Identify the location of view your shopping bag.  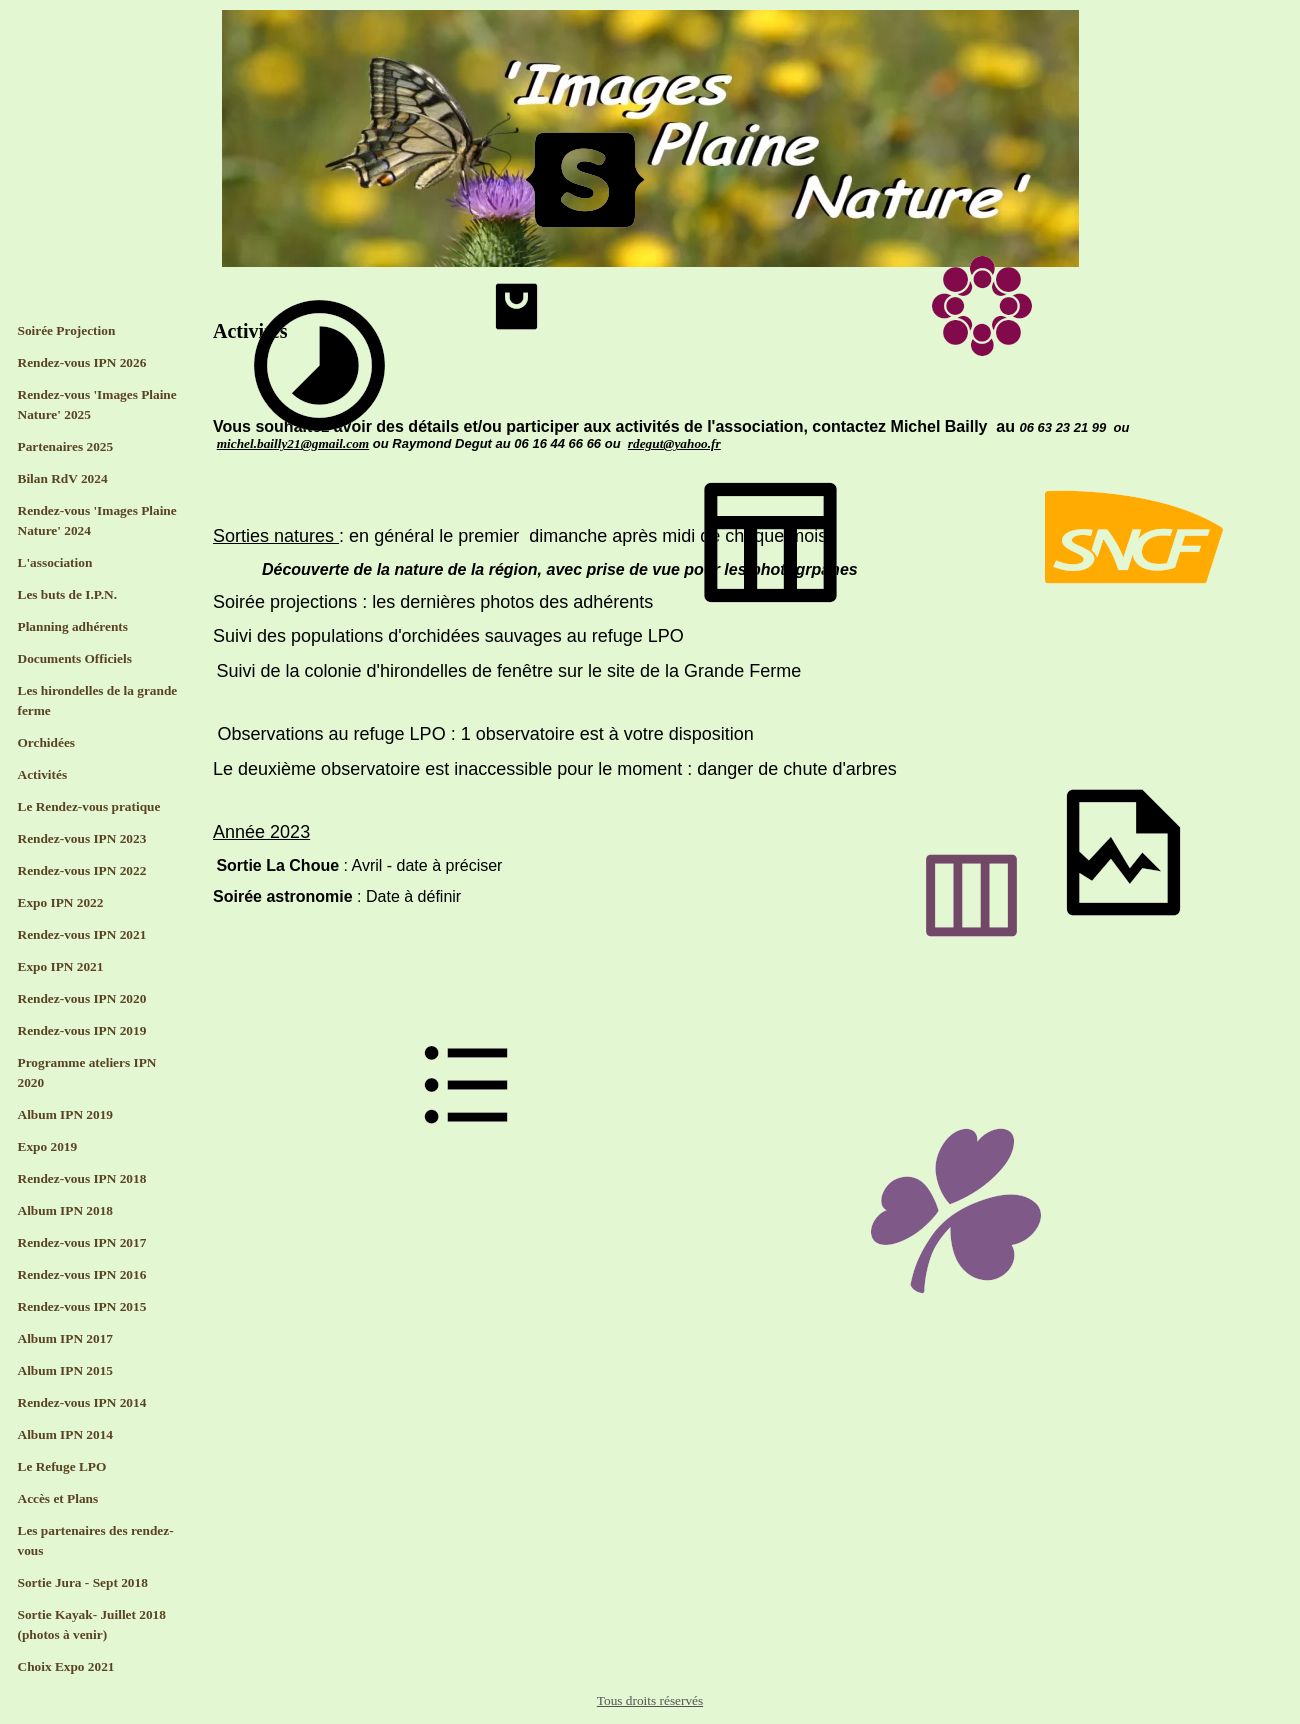
(516, 306).